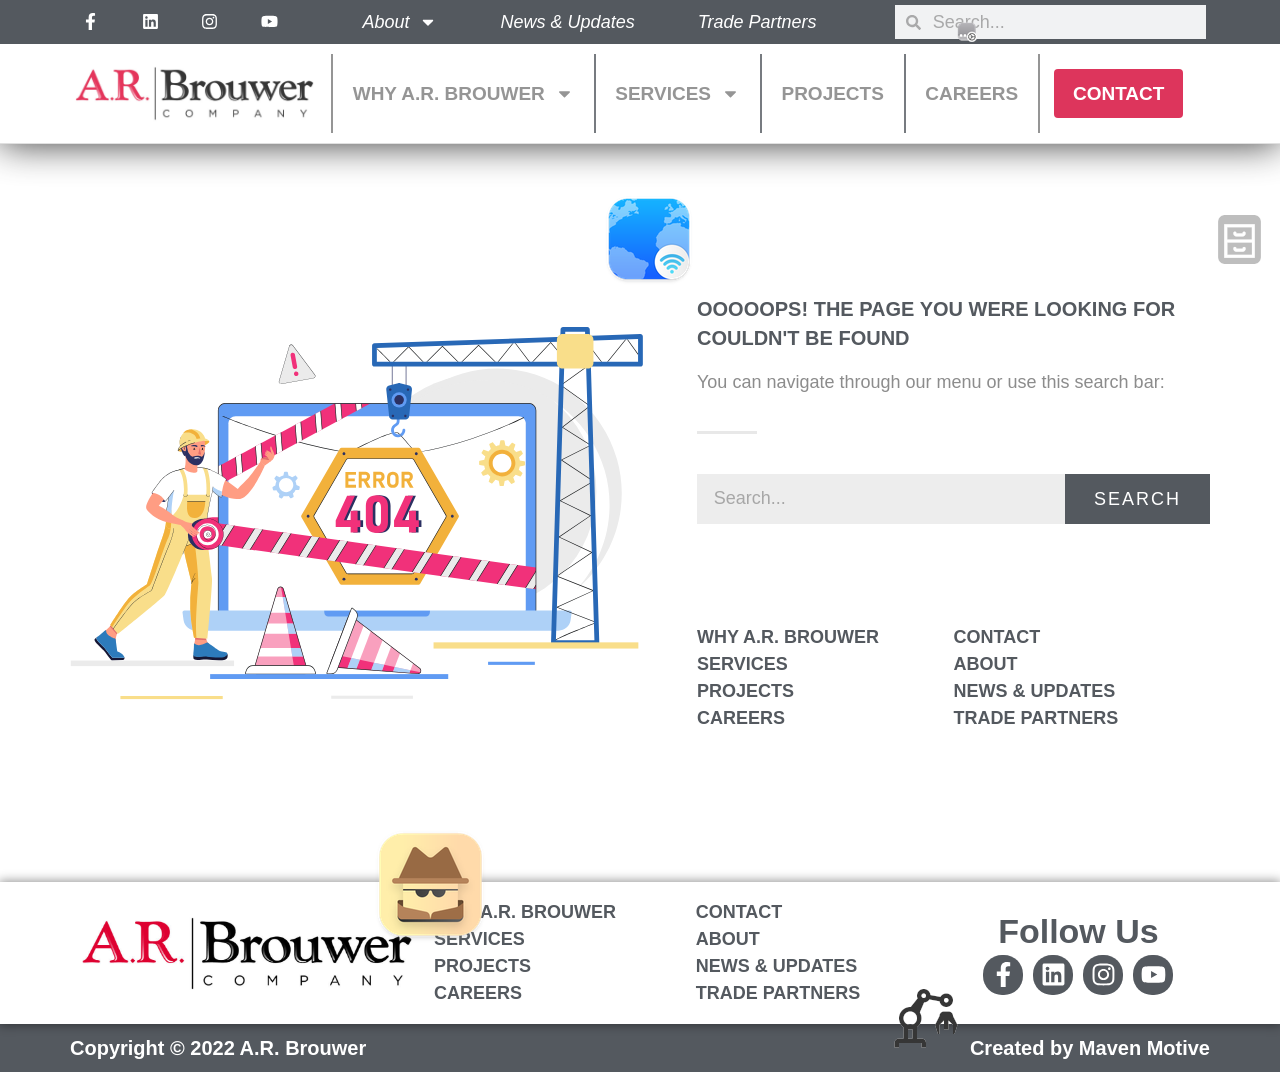  What do you see at coordinates (649, 239) in the screenshot?
I see `open knemo network monitoring app` at bounding box center [649, 239].